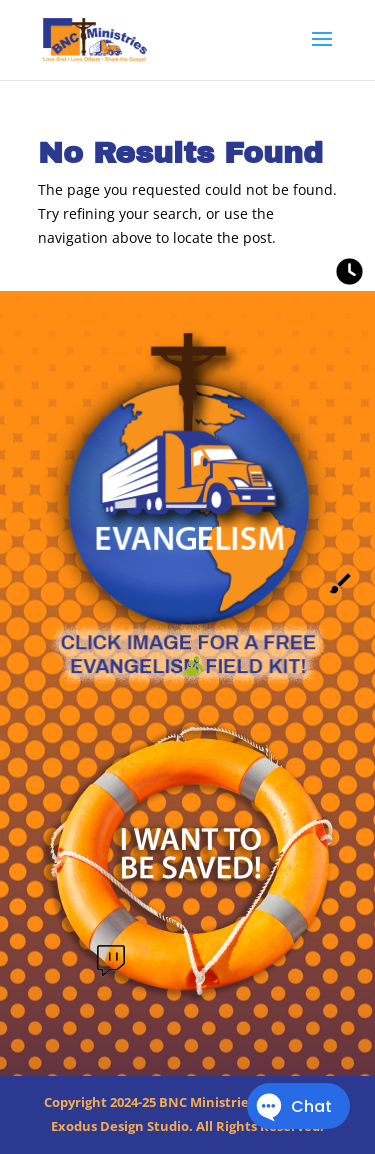 This screenshot has height=1154, width=375. I want to click on view friends list, so click(194, 666).